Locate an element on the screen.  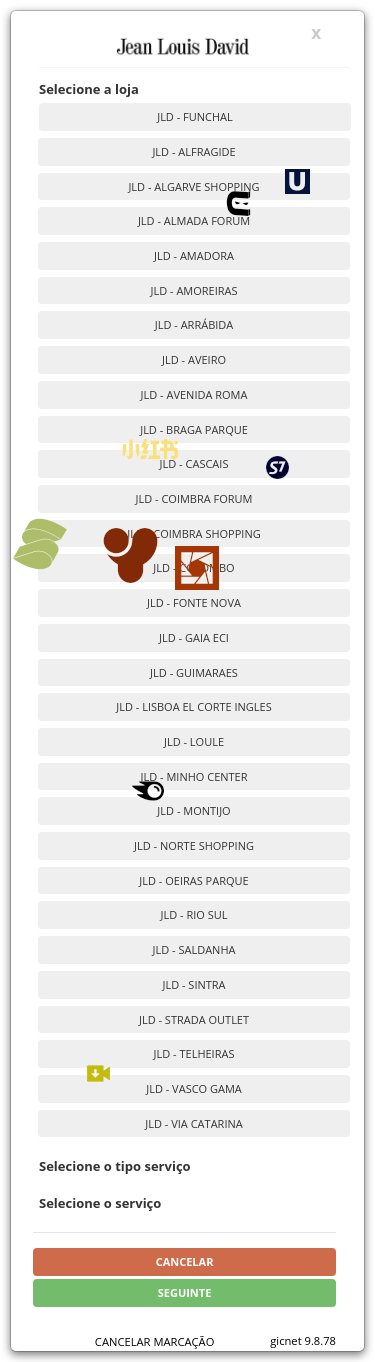
open xiaohongshu app is located at coordinates (150, 449).